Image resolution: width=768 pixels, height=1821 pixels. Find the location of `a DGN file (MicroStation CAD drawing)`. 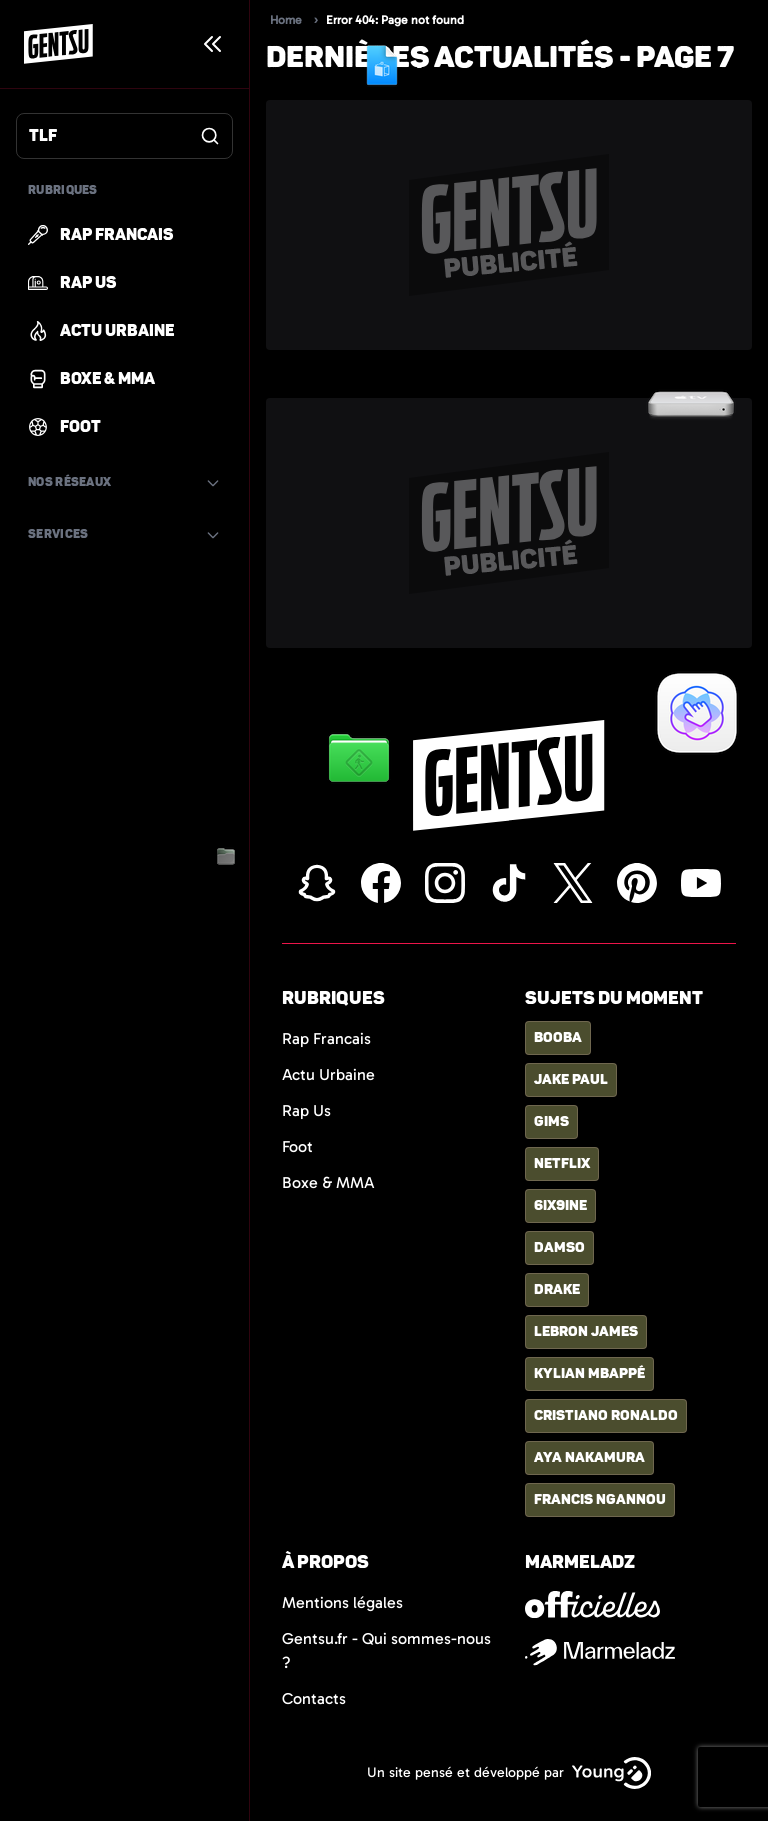

a DGN file (MicroStation CAD drawing) is located at coordinates (382, 66).